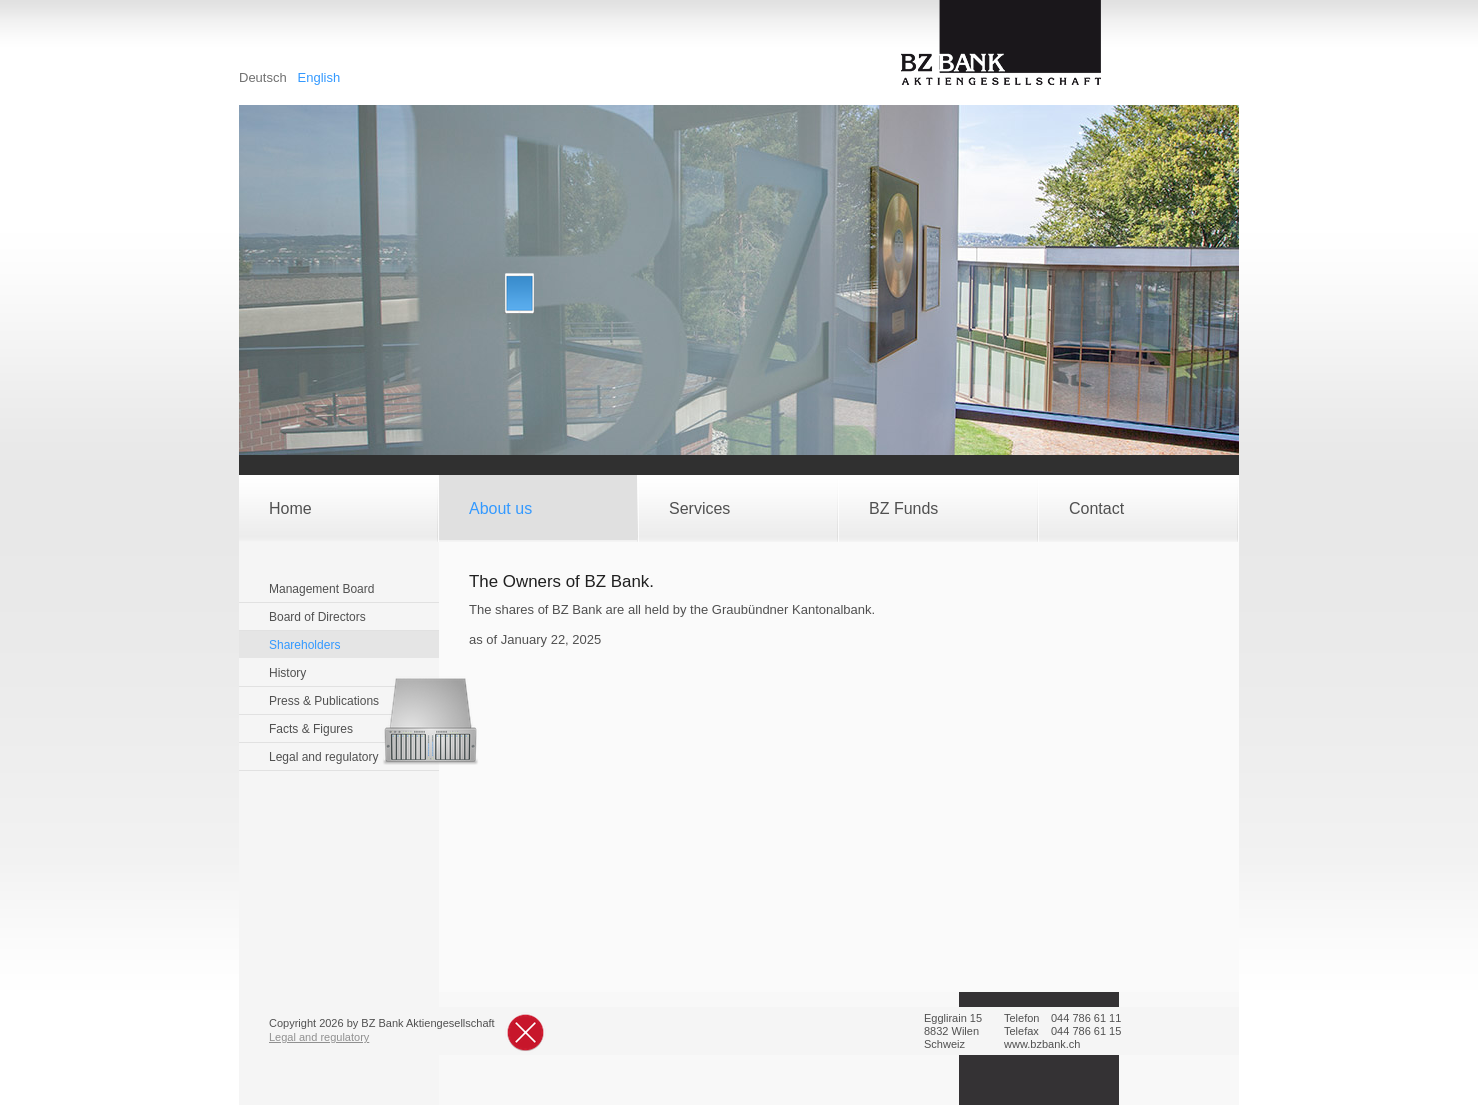  Describe the element at coordinates (525, 1032) in the screenshot. I see `indicates a sync error with a shared file or folder` at that location.